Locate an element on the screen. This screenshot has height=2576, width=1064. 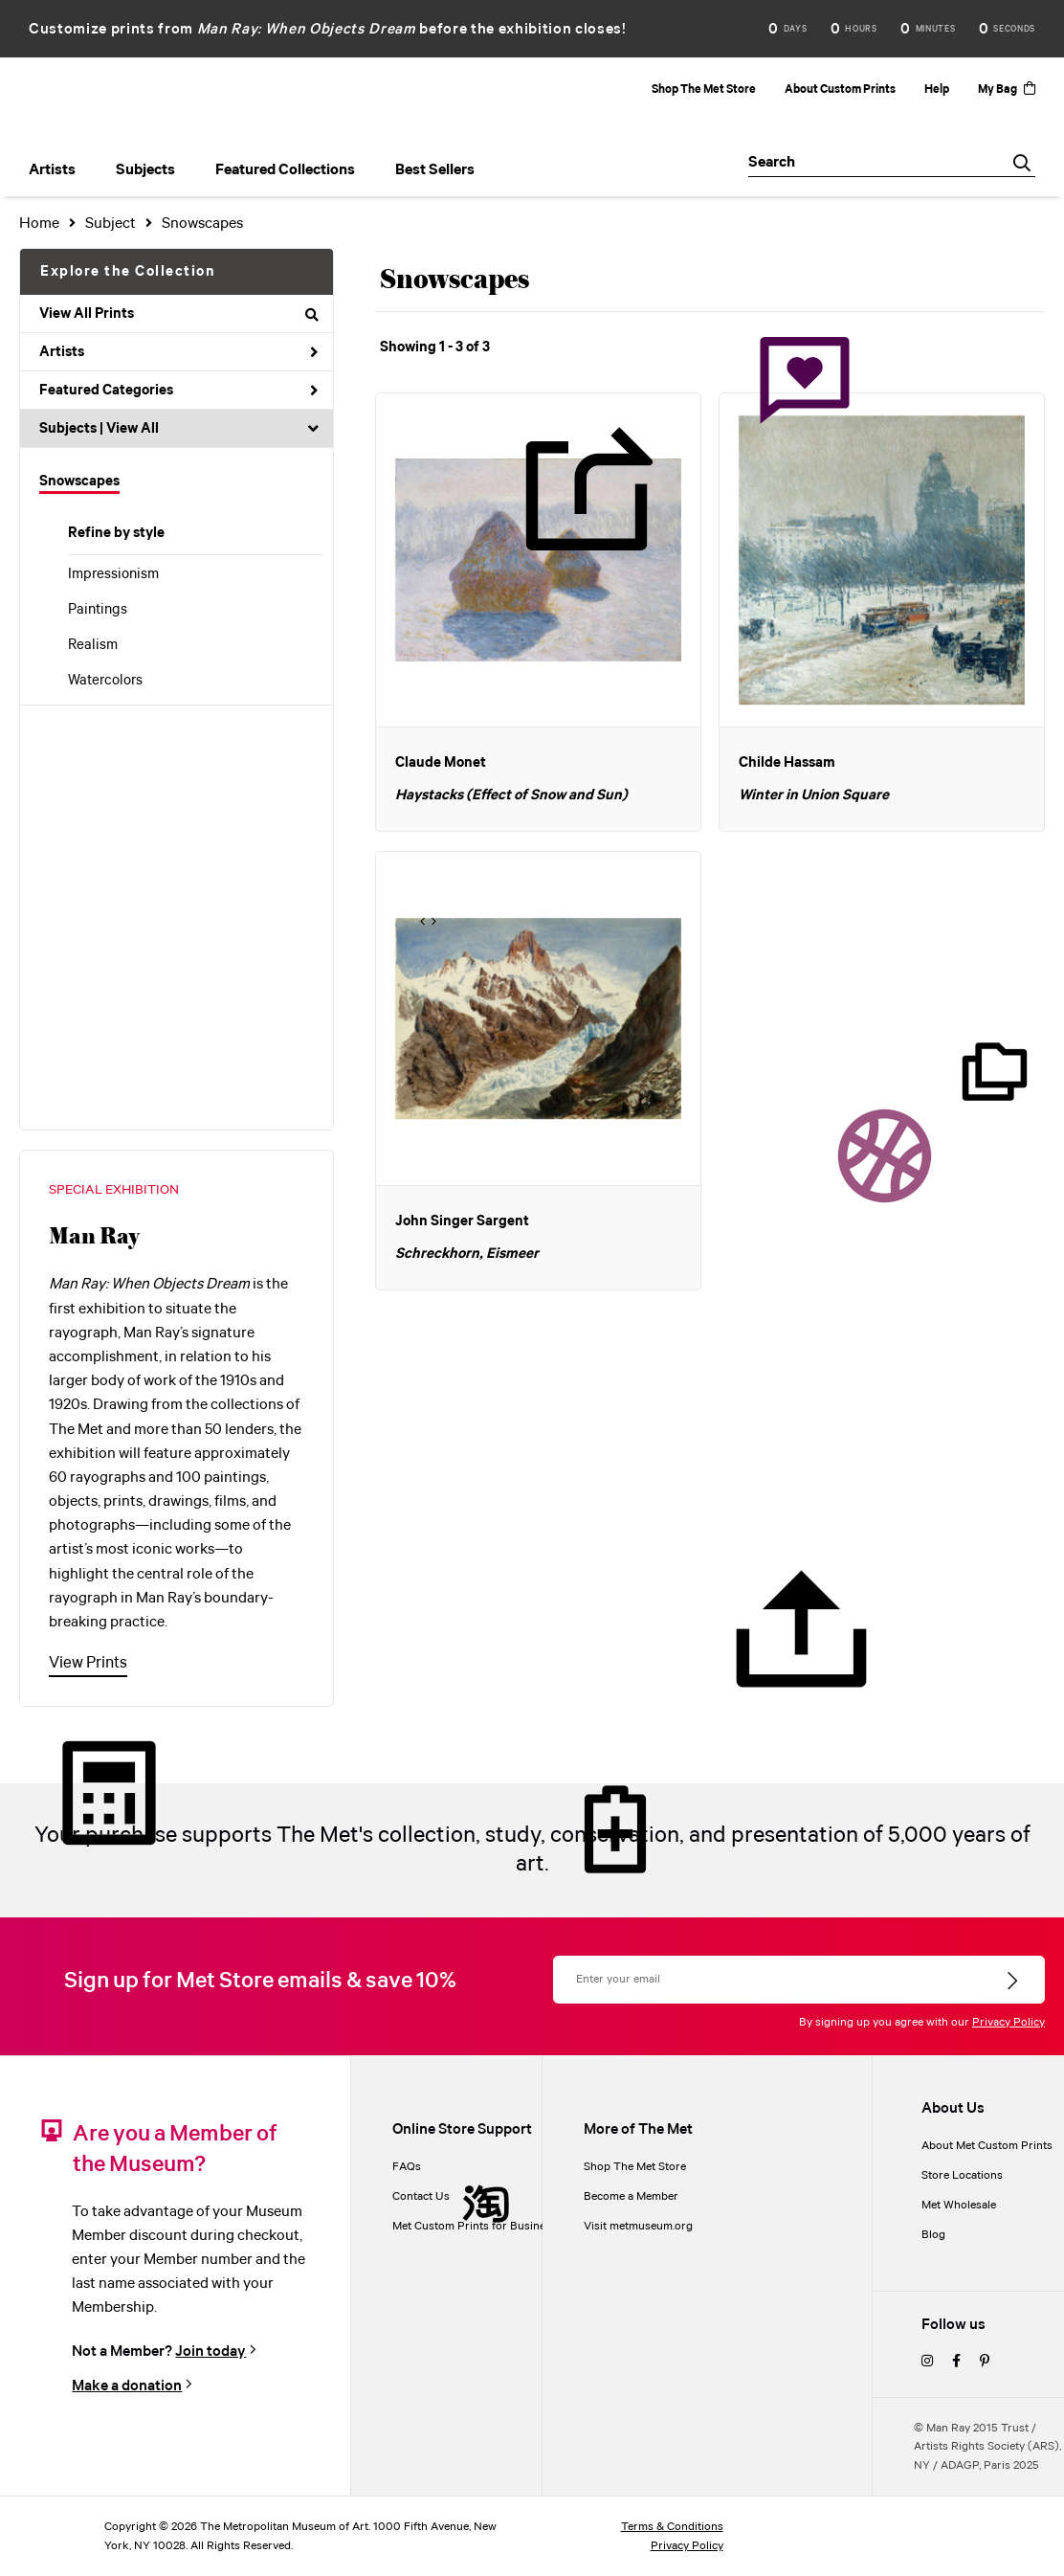
enable battery saver mode is located at coordinates (615, 1829).